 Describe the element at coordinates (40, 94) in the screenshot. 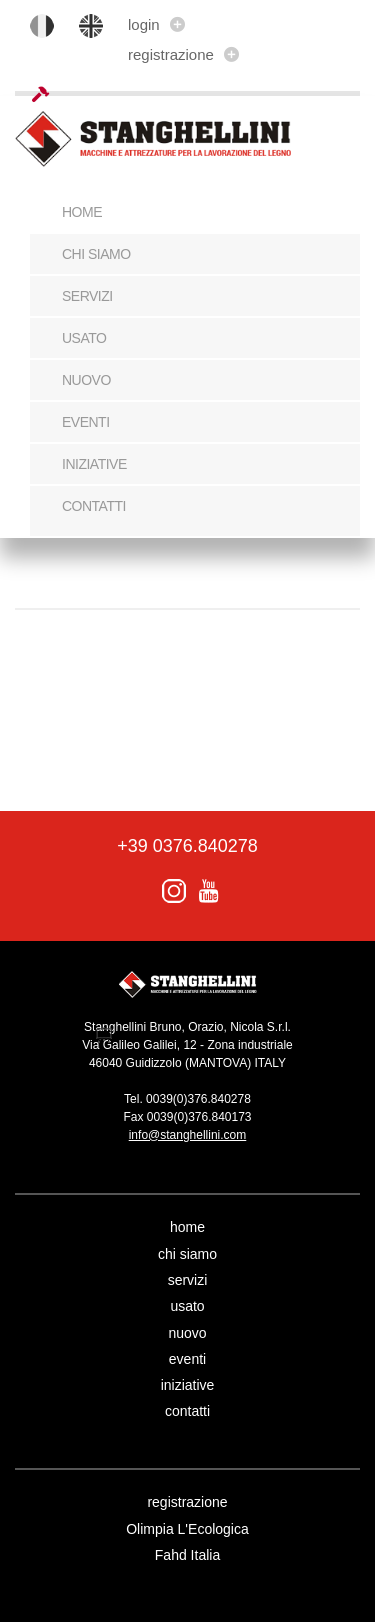

I see `access tools or settings` at that location.